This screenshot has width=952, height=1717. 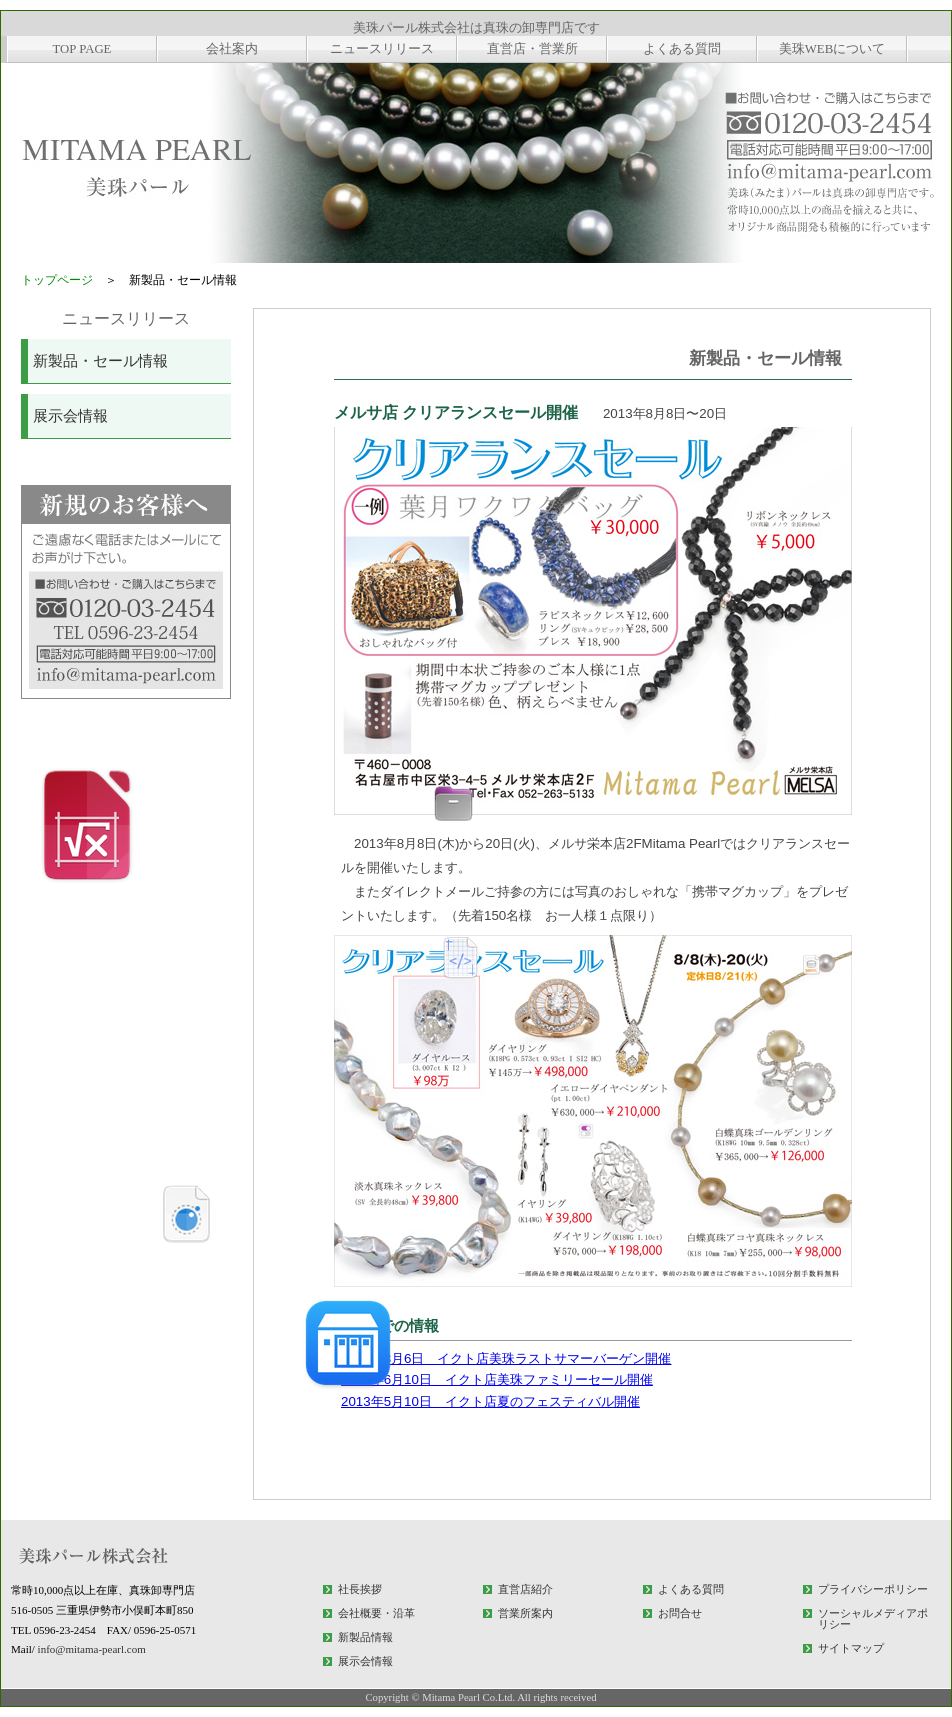 What do you see at coordinates (811, 964) in the screenshot?
I see `a yaml configuration file` at bounding box center [811, 964].